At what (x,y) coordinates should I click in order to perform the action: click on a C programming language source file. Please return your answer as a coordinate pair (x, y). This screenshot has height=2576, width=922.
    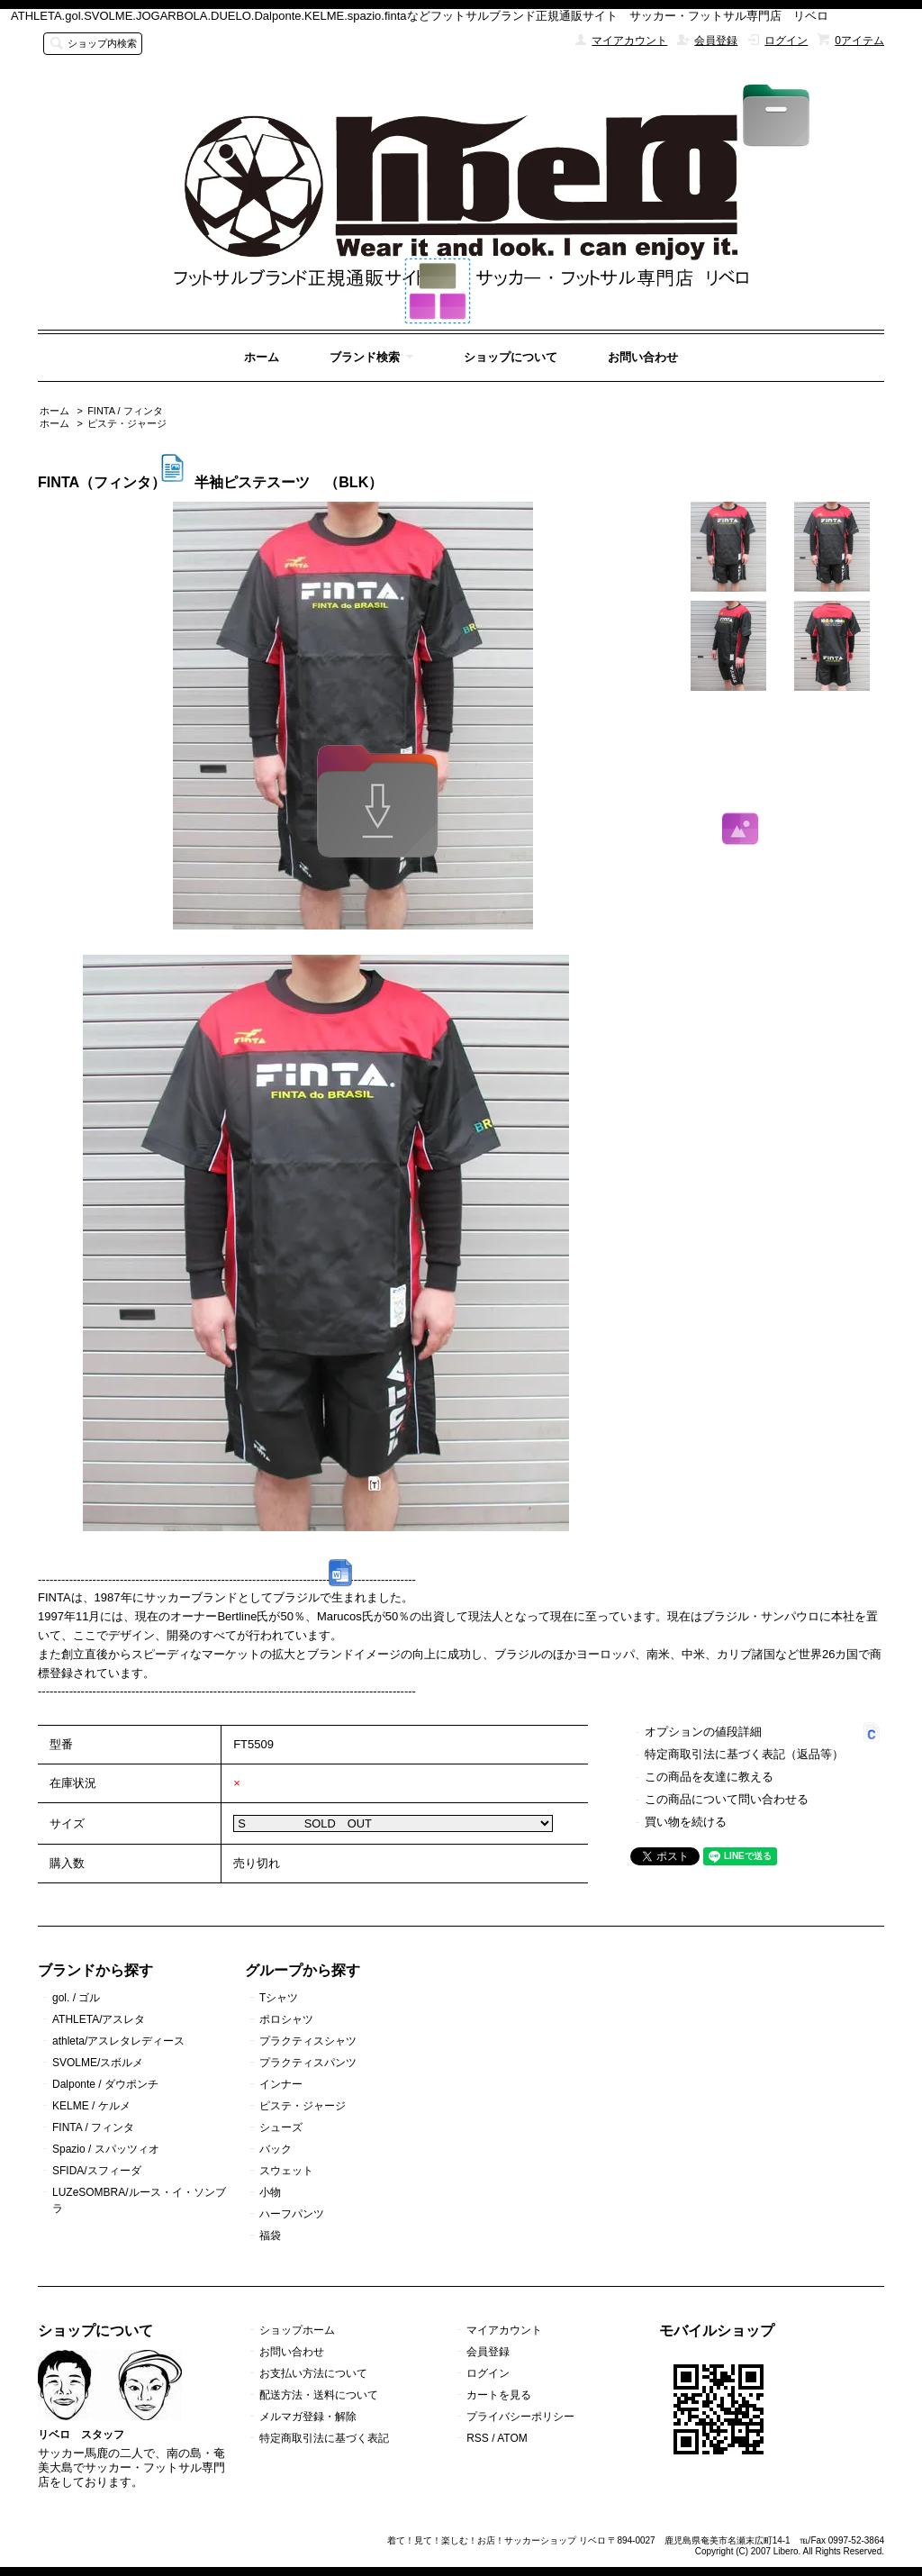
    Looking at the image, I should click on (872, 1732).